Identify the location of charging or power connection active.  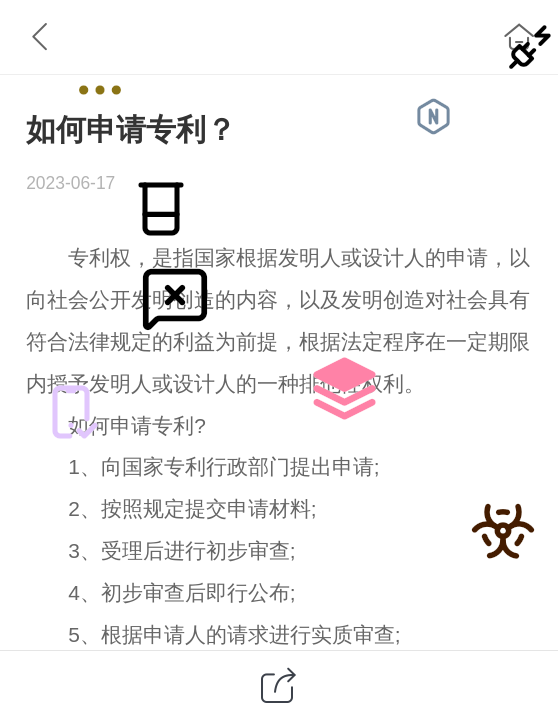
(532, 46).